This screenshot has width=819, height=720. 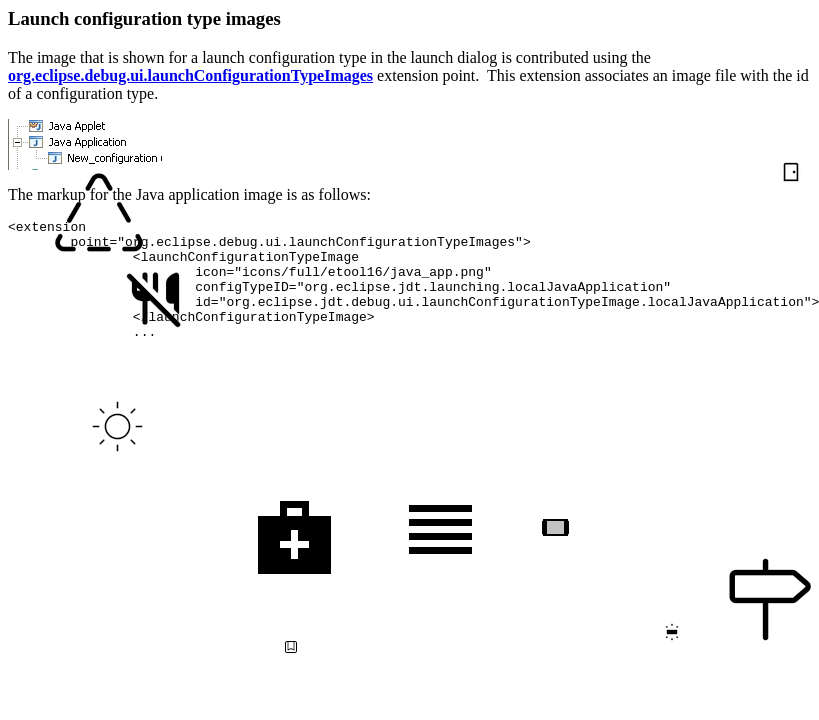 What do you see at coordinates (791, 172) in the screenshot?
I see `access door sensor settings` at bounding box center [791, 172].